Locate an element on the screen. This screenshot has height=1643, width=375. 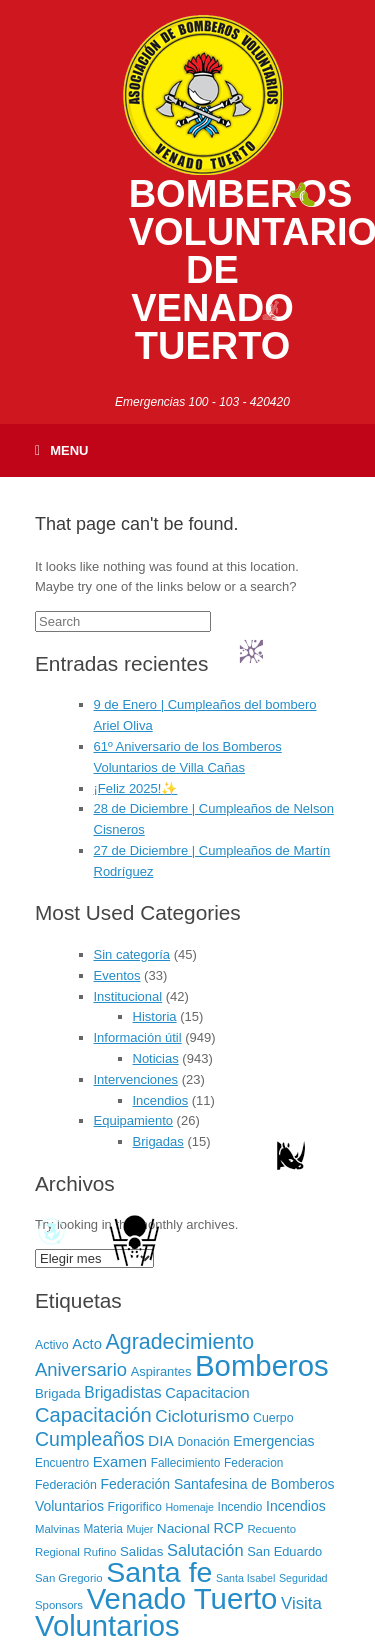
spider enemy or creature in a game interface is located at coordinates (134, 1240).